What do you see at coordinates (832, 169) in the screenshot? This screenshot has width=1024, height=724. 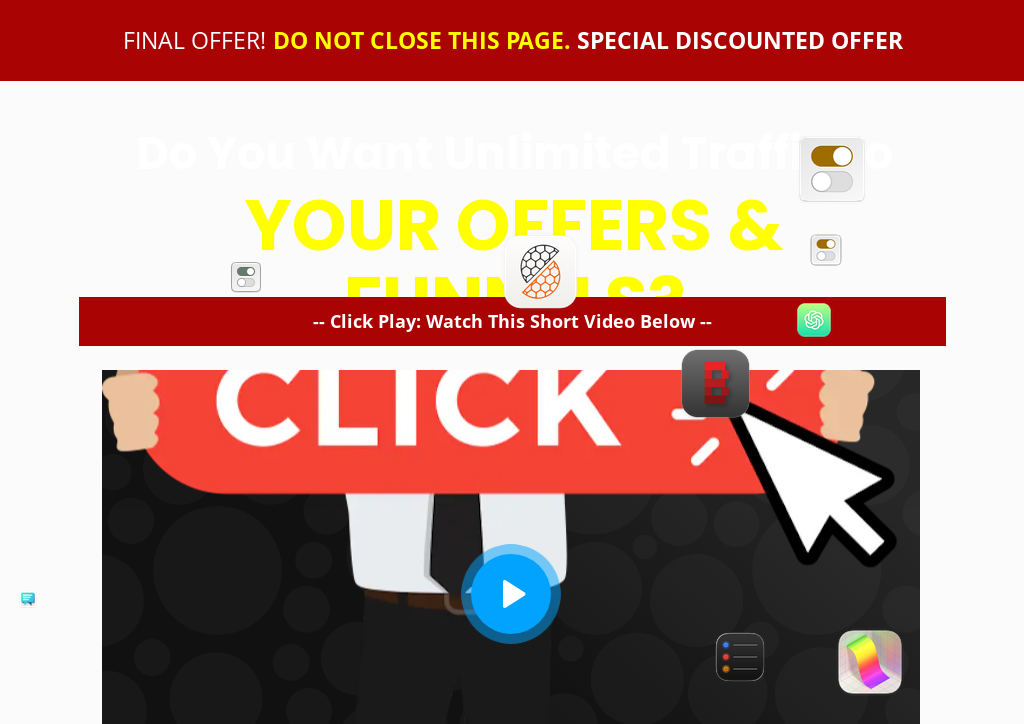 I see `open unity tweak tool settings` at bounding box center [832, 169].